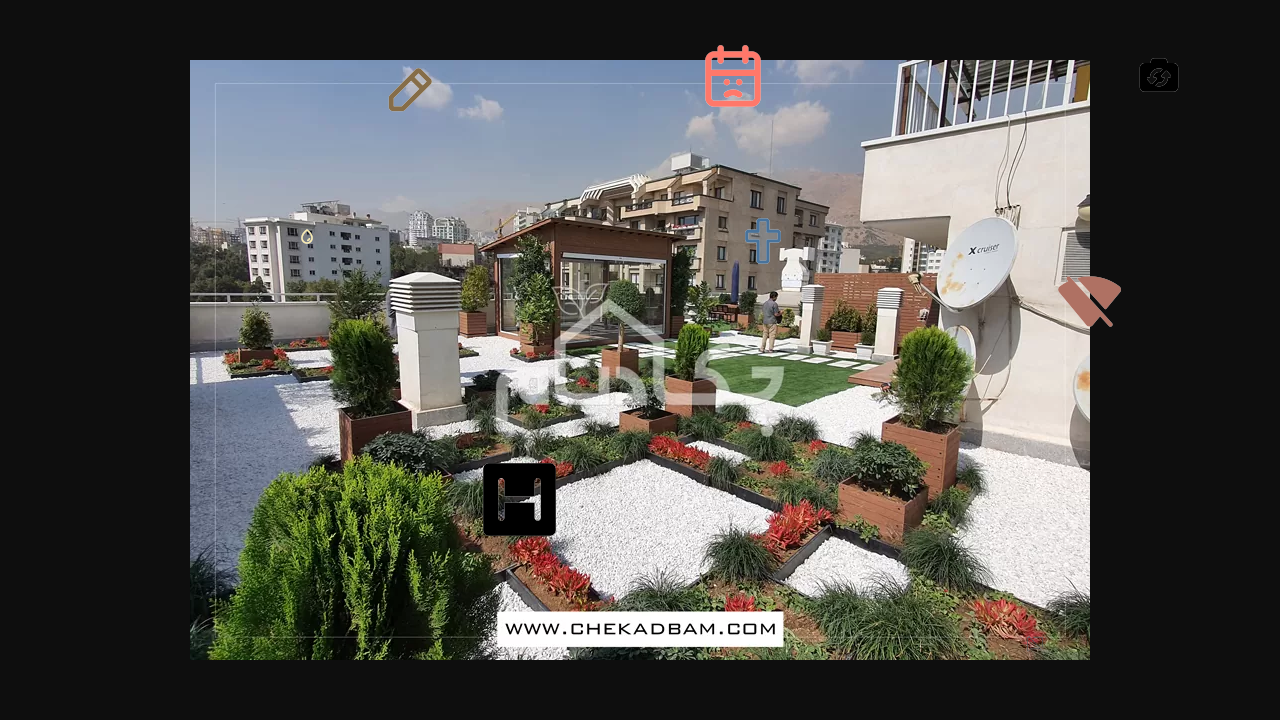  What do you see at coordinates (1089, 301) in the screenshot?
I see `indicates no wifi connection available` at bounding box center [1089, 301].